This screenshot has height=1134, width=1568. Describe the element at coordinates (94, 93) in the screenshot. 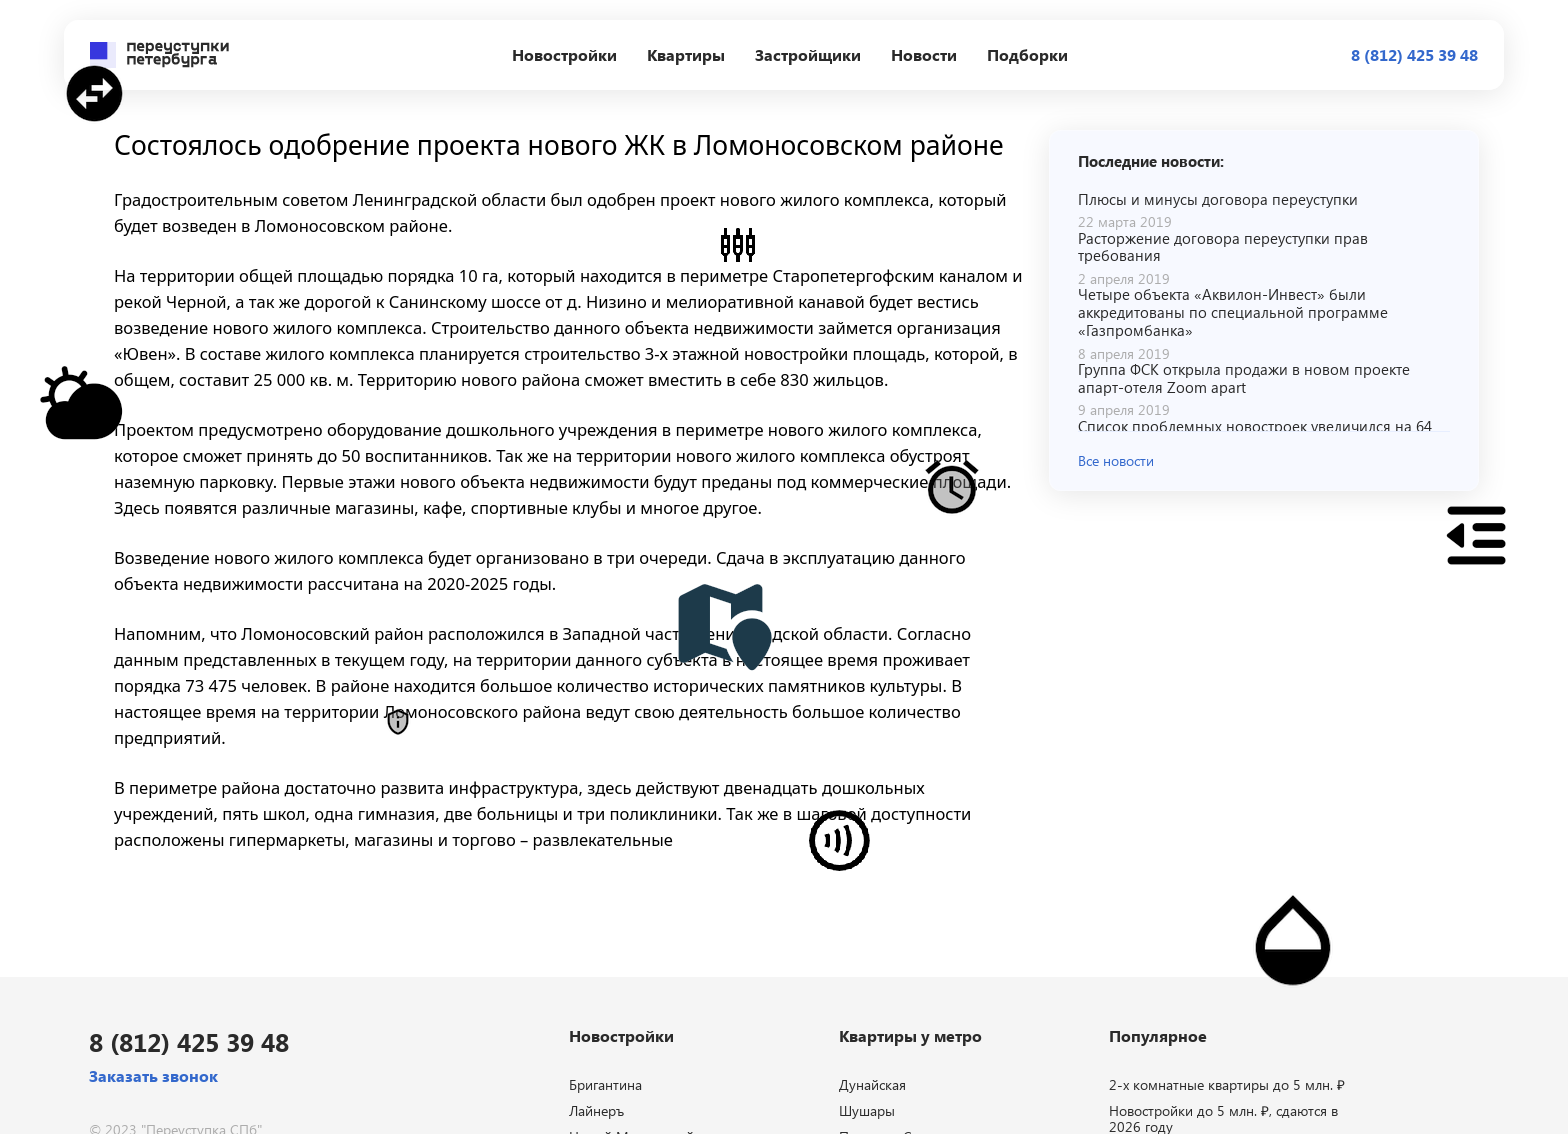

I see `swap or exchange items` at that location.